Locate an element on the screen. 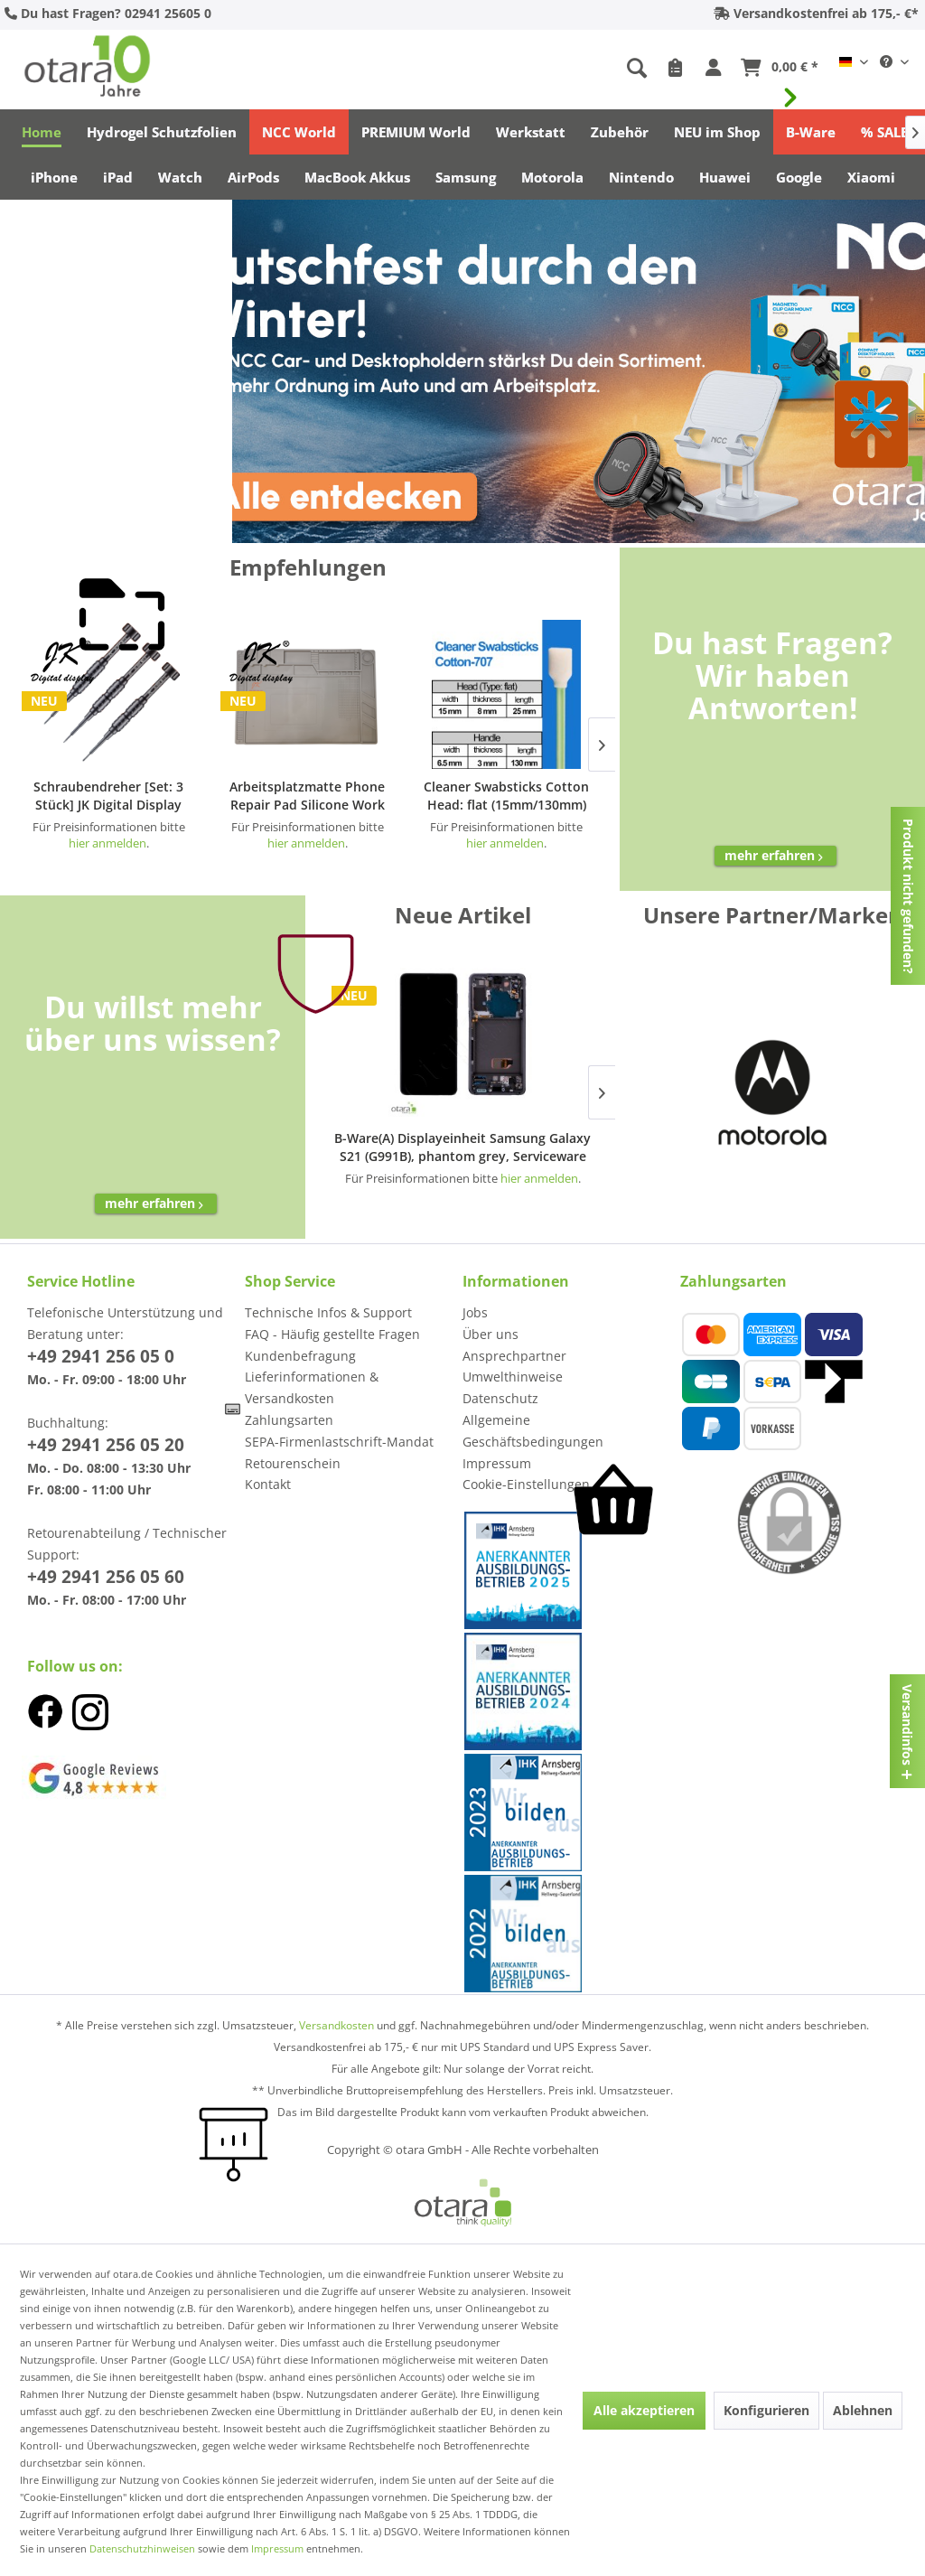 The height and width of the screenshot is (2576, 925). view your shopping basket is located at coordinates (613, 1503).